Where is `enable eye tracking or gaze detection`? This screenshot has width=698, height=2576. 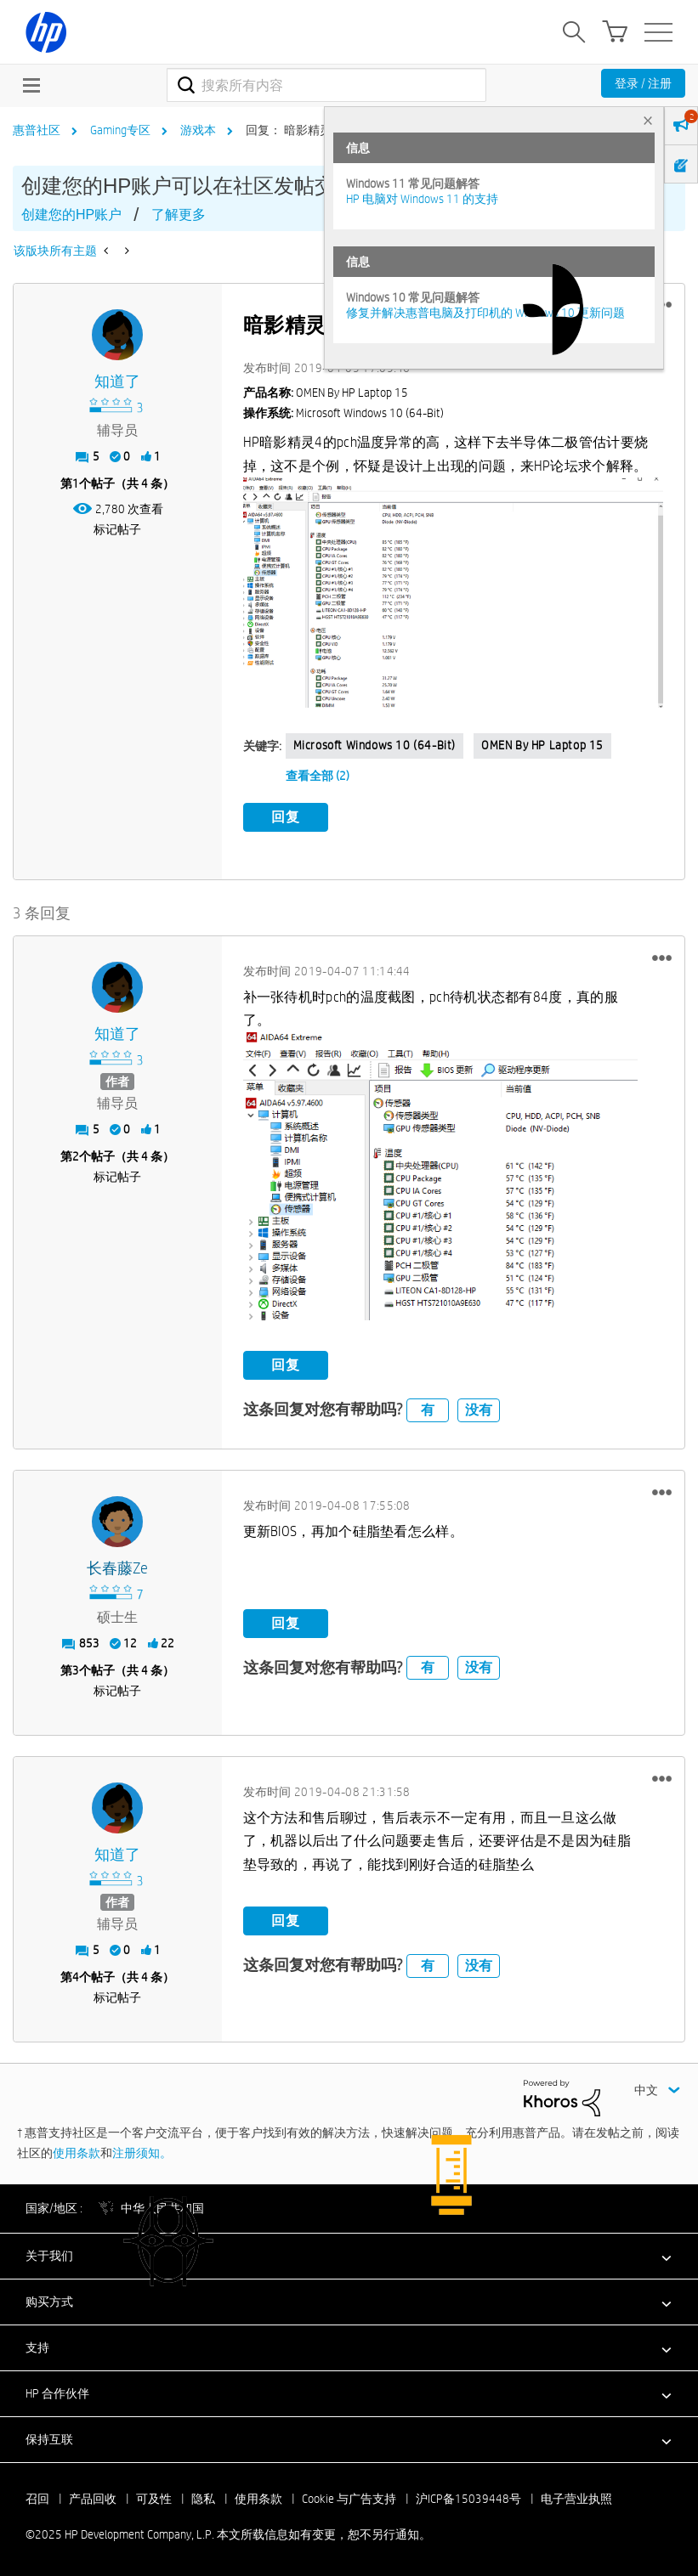 enable eye tracking or gaze detection is located at coordinates (168, 2241).